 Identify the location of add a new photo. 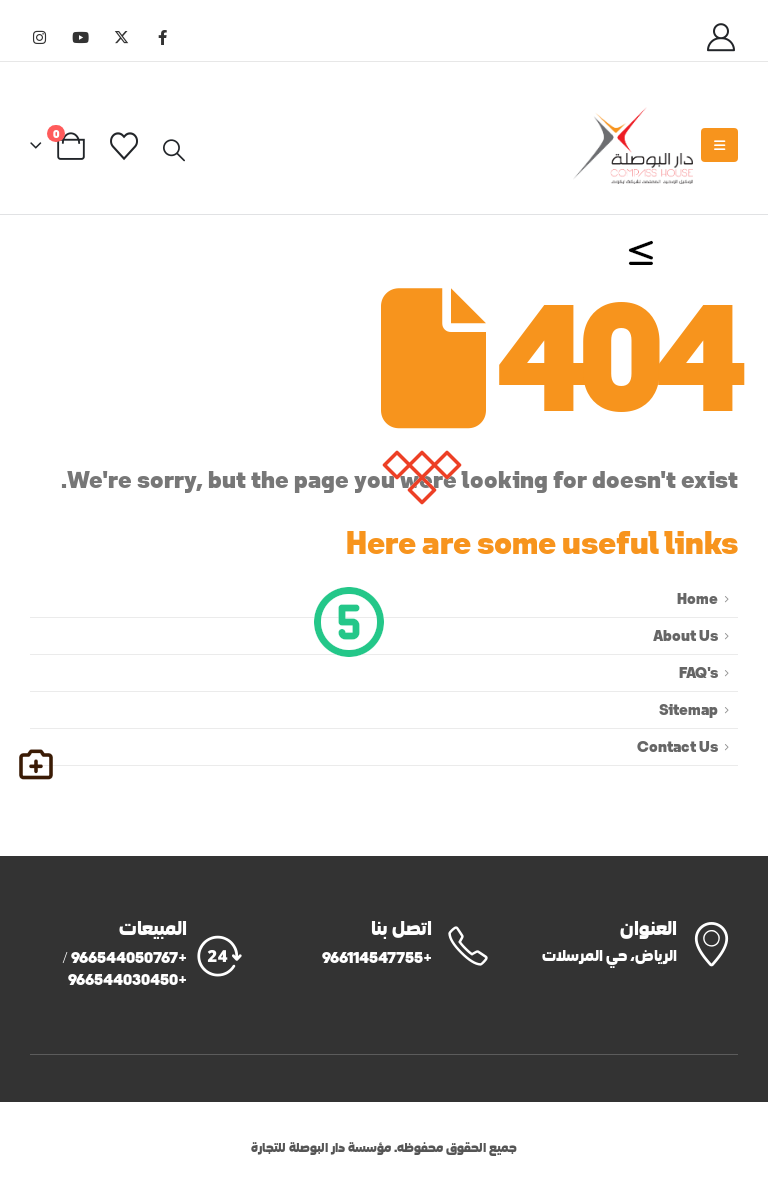
(36, 765).